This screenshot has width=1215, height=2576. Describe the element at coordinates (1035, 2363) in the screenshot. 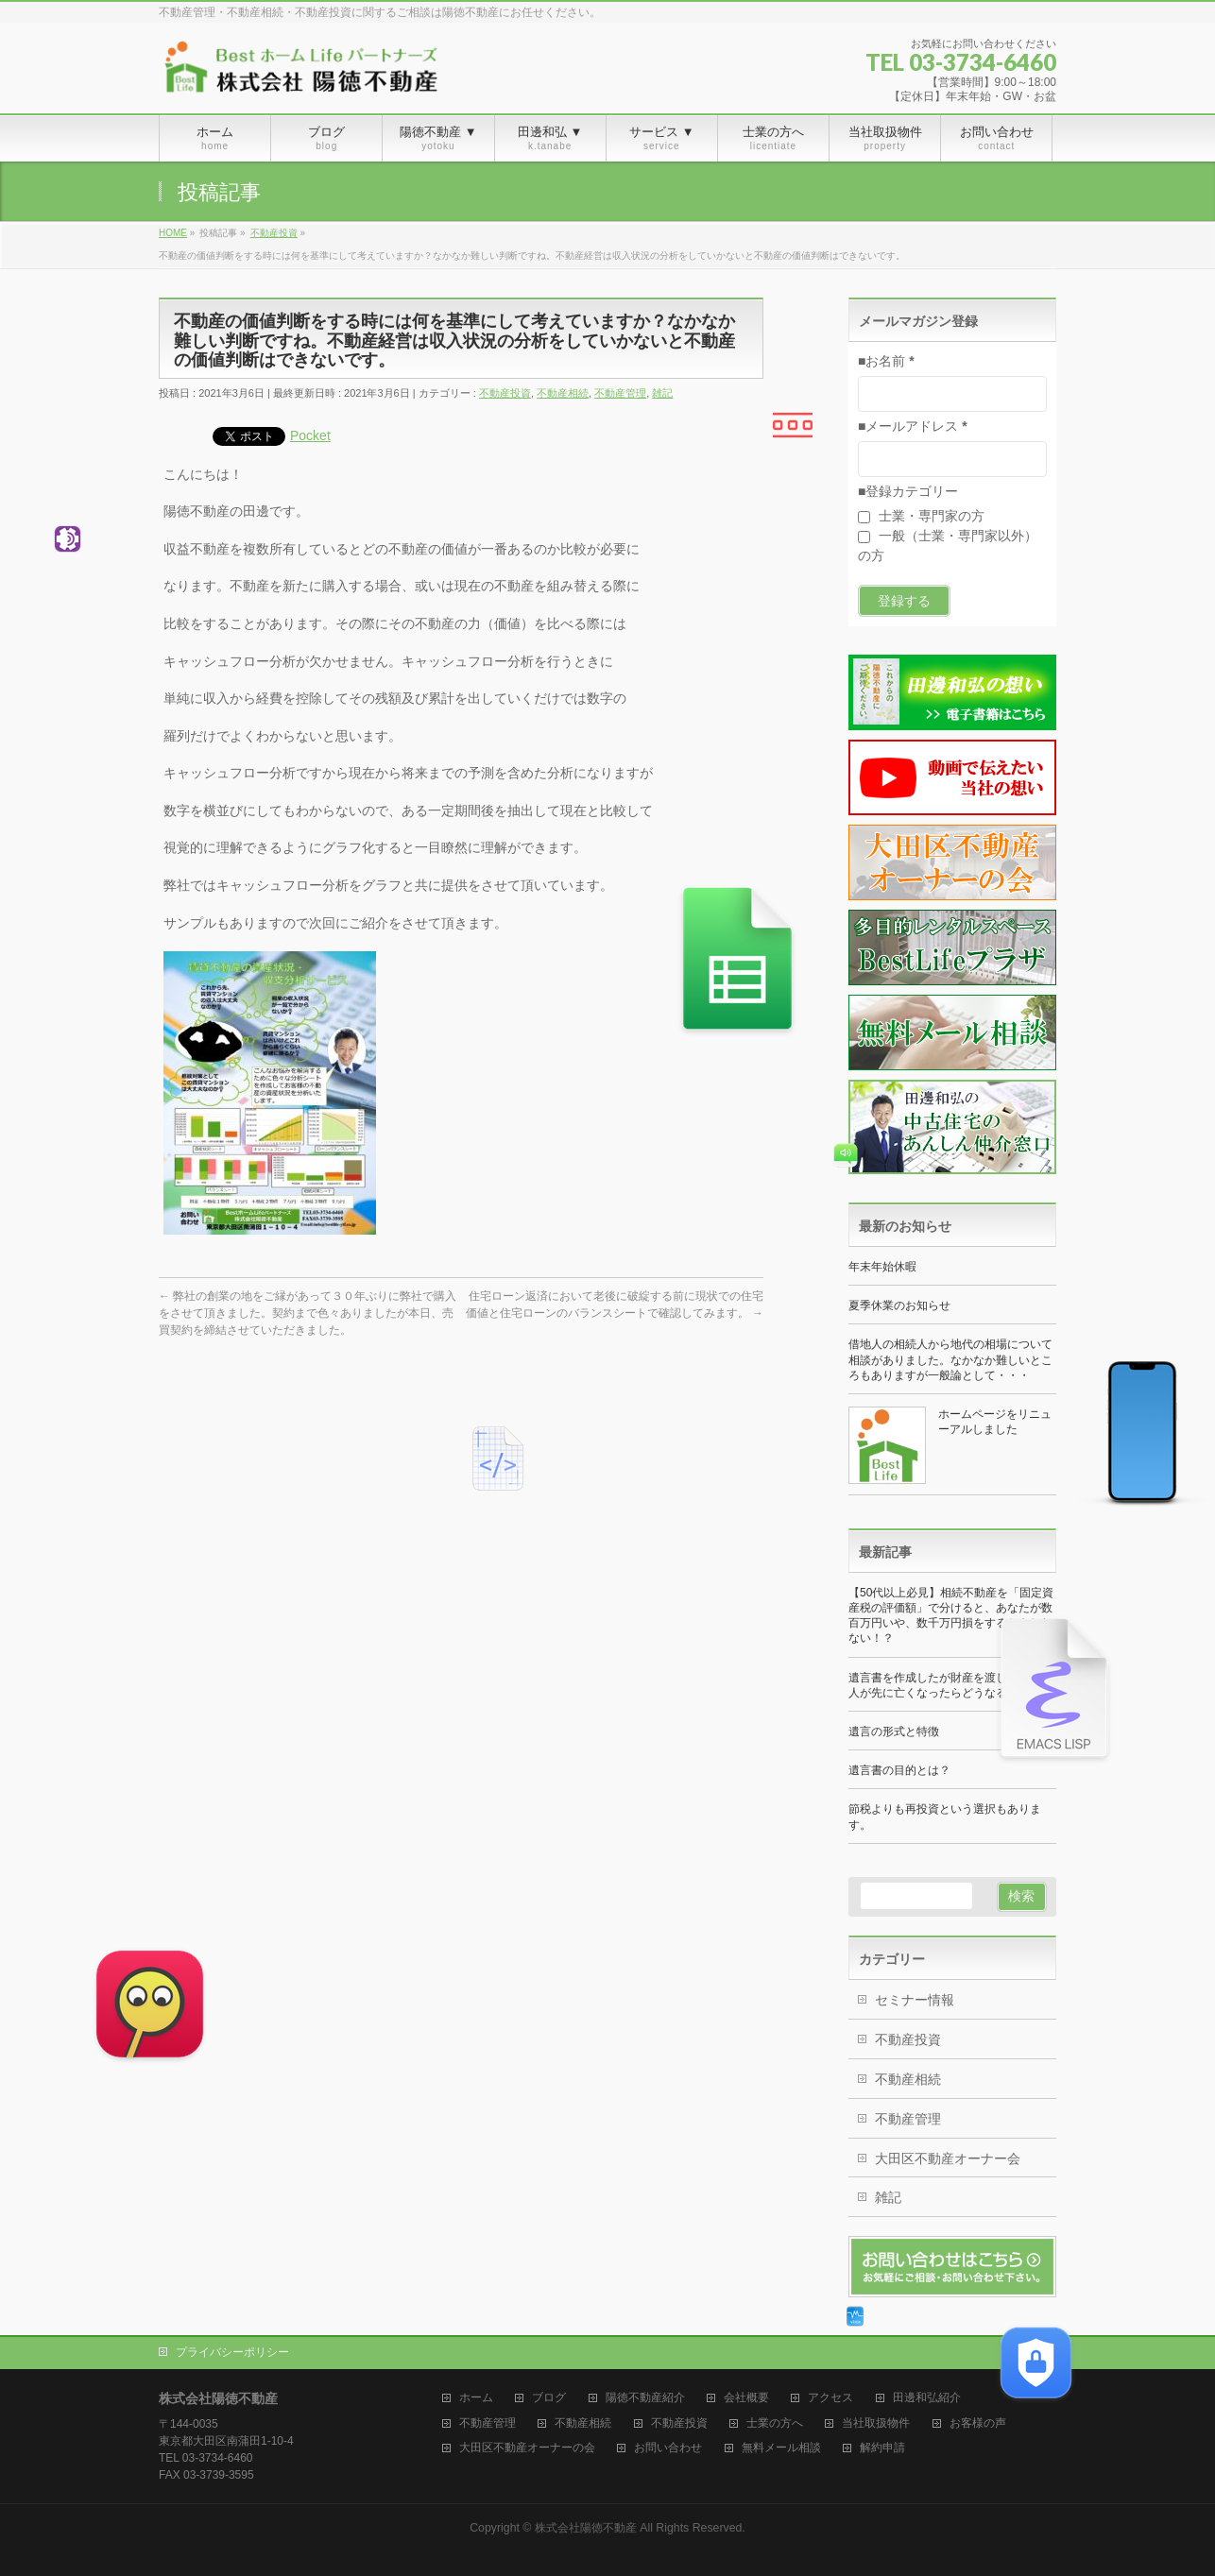

I see `open security & privacy settings` at that location.